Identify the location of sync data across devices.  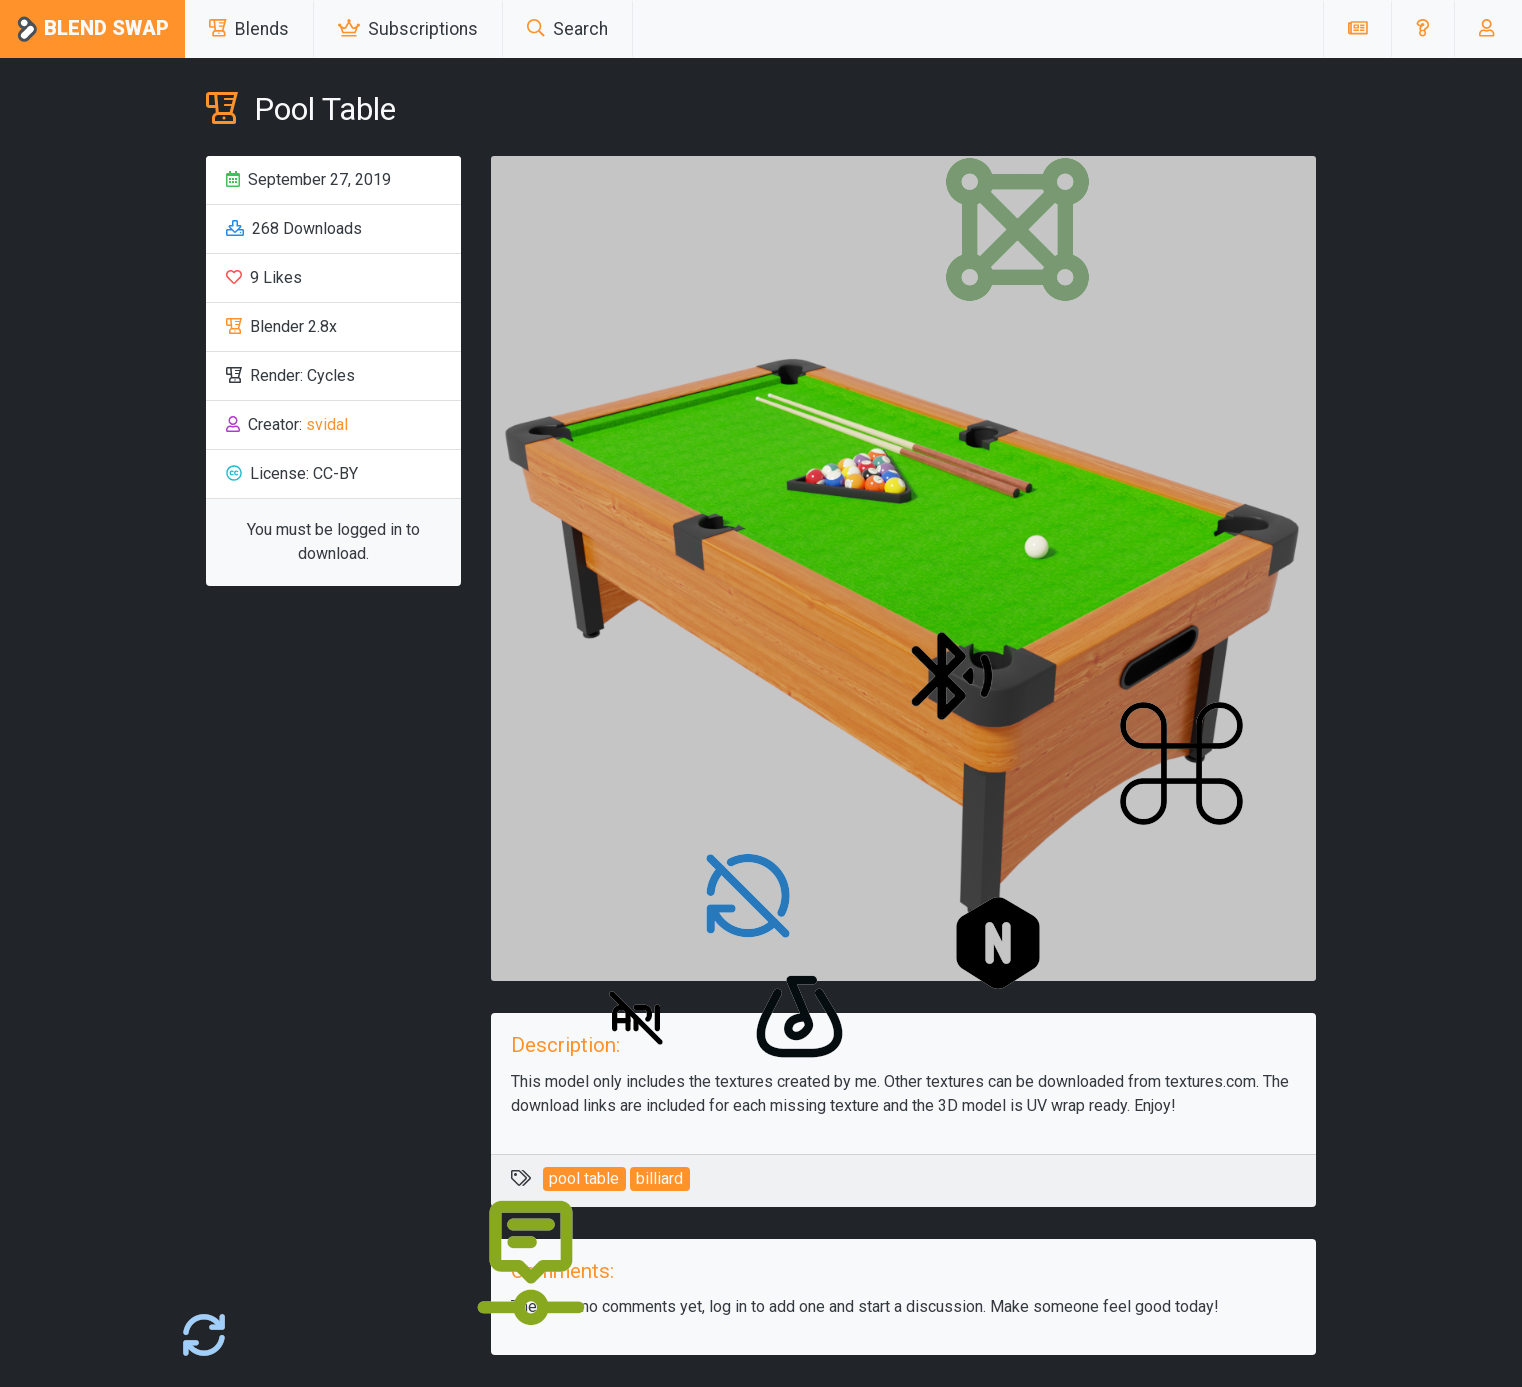
(204, 1335).